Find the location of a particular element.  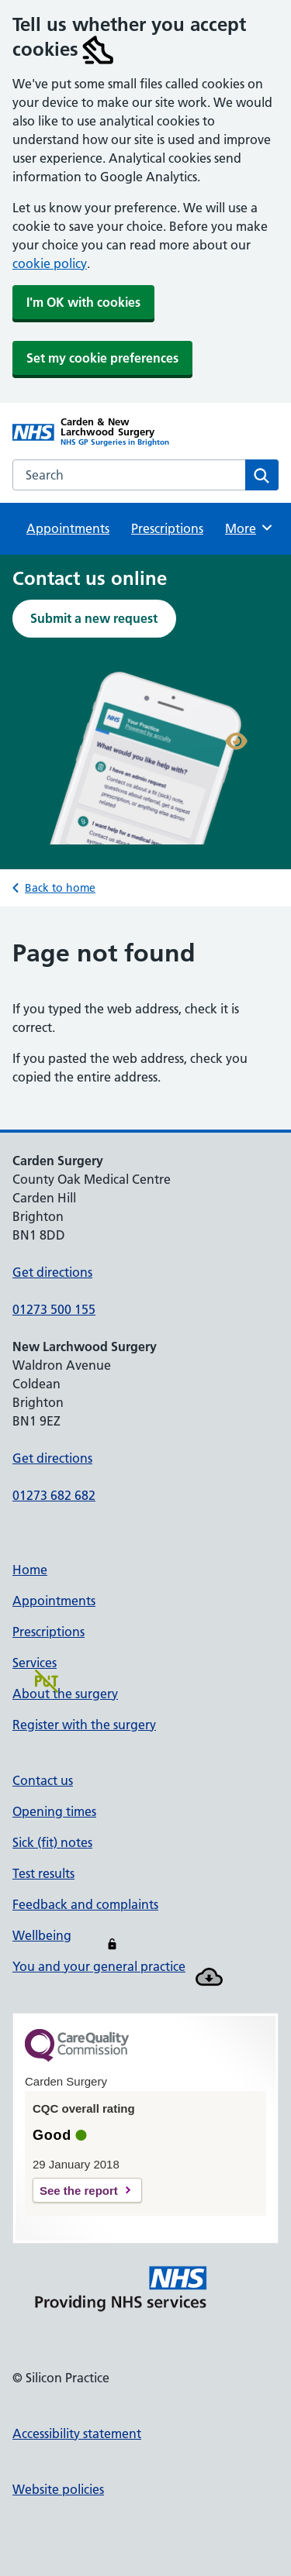

download file from cloud storage is located at coordinates (209, 1976).